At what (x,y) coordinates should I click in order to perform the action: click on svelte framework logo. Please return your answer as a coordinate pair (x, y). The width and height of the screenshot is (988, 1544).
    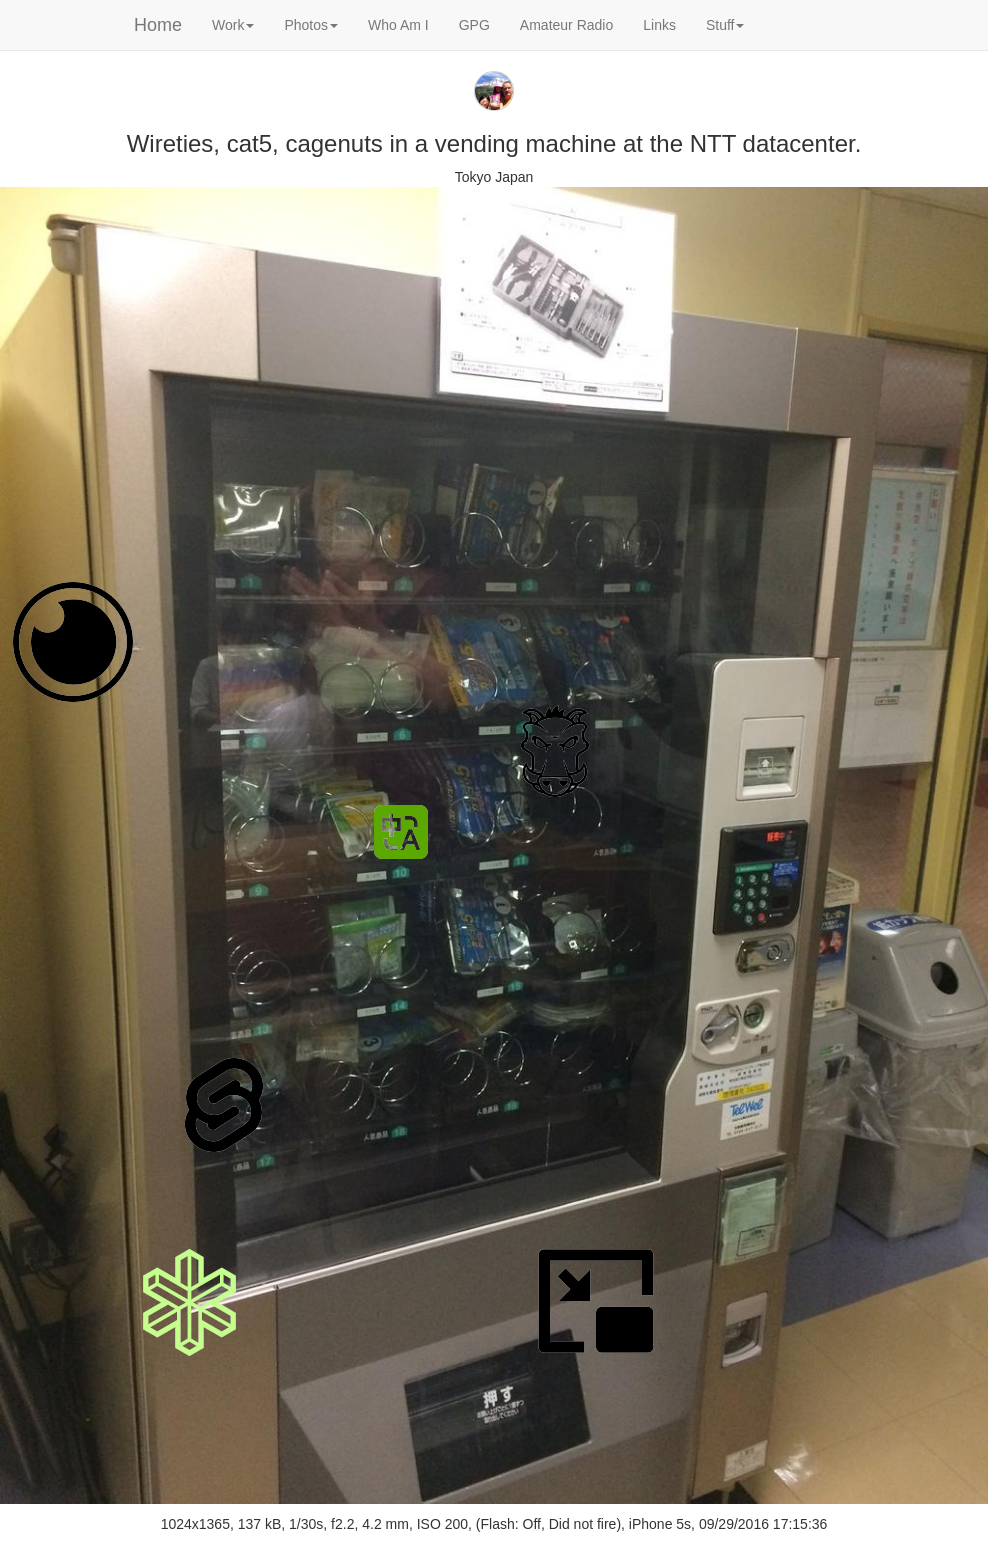
    Looking at the image, I should click on (224, 1105).